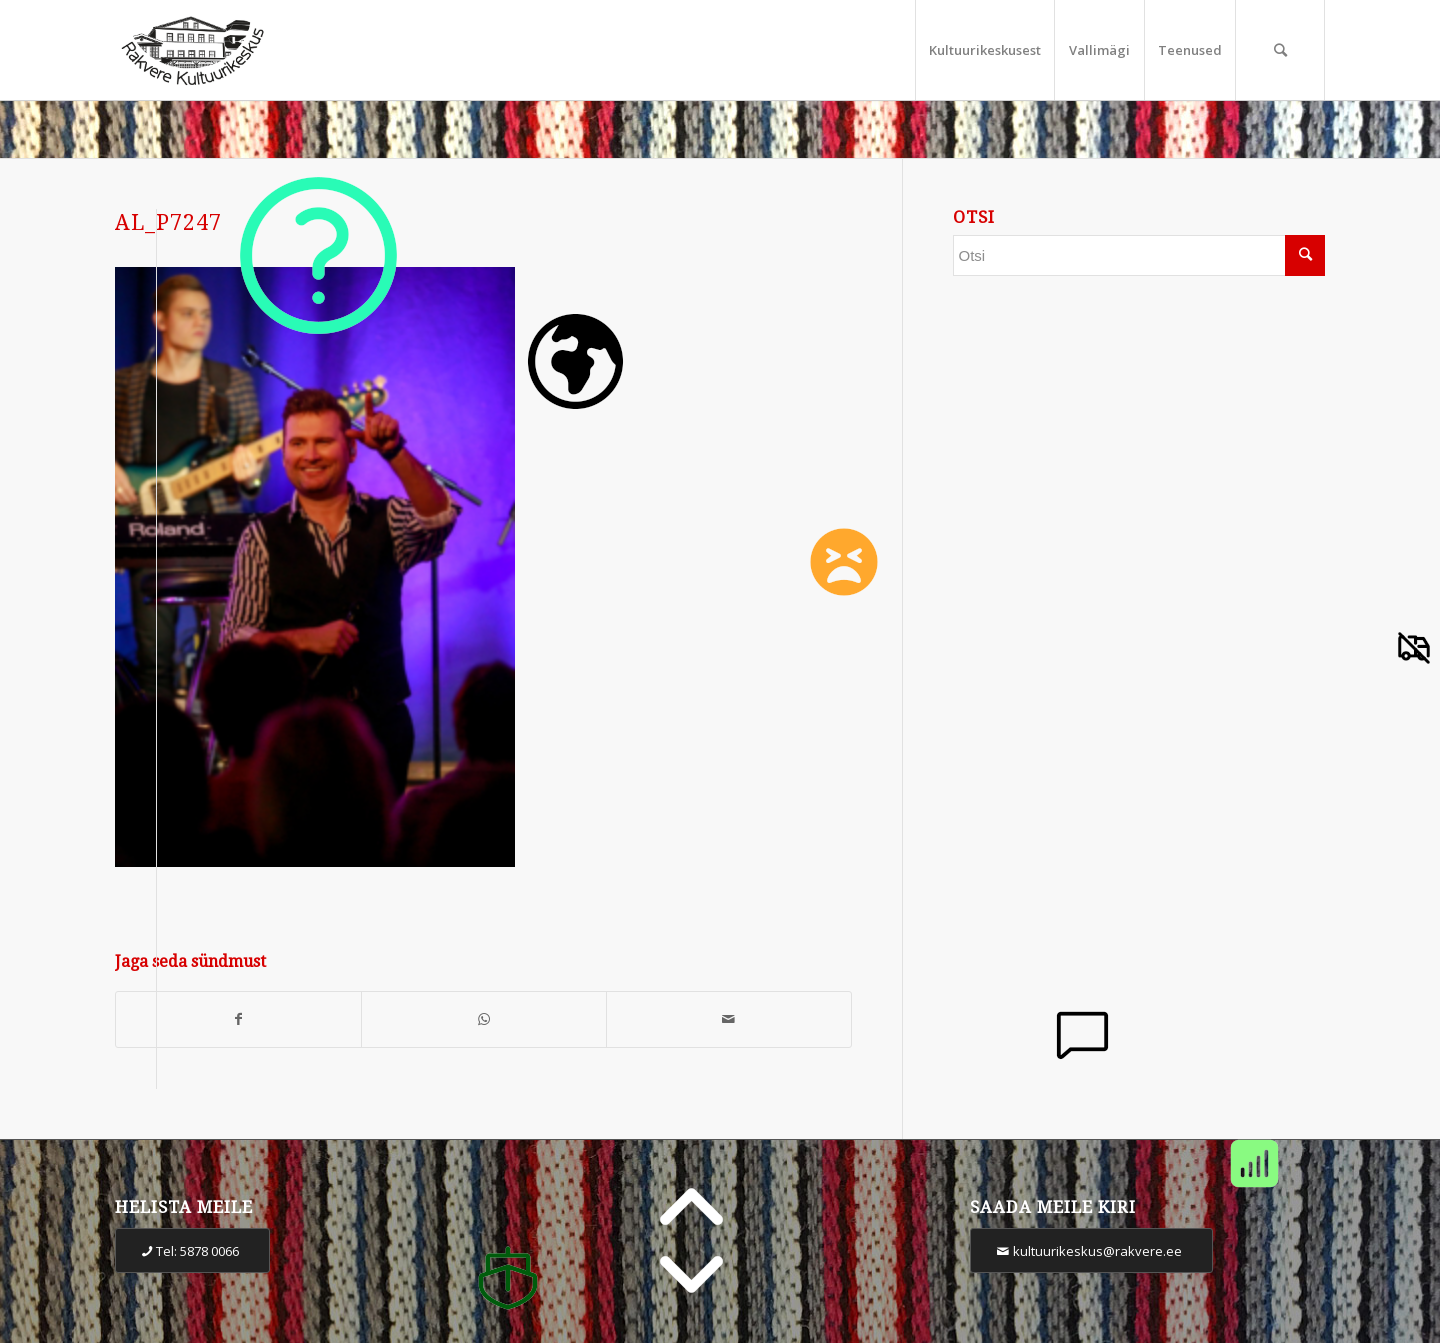  Describe the element at coordinates (575, 361) in the screenshot. I see `switch to international or global settings` at that location.